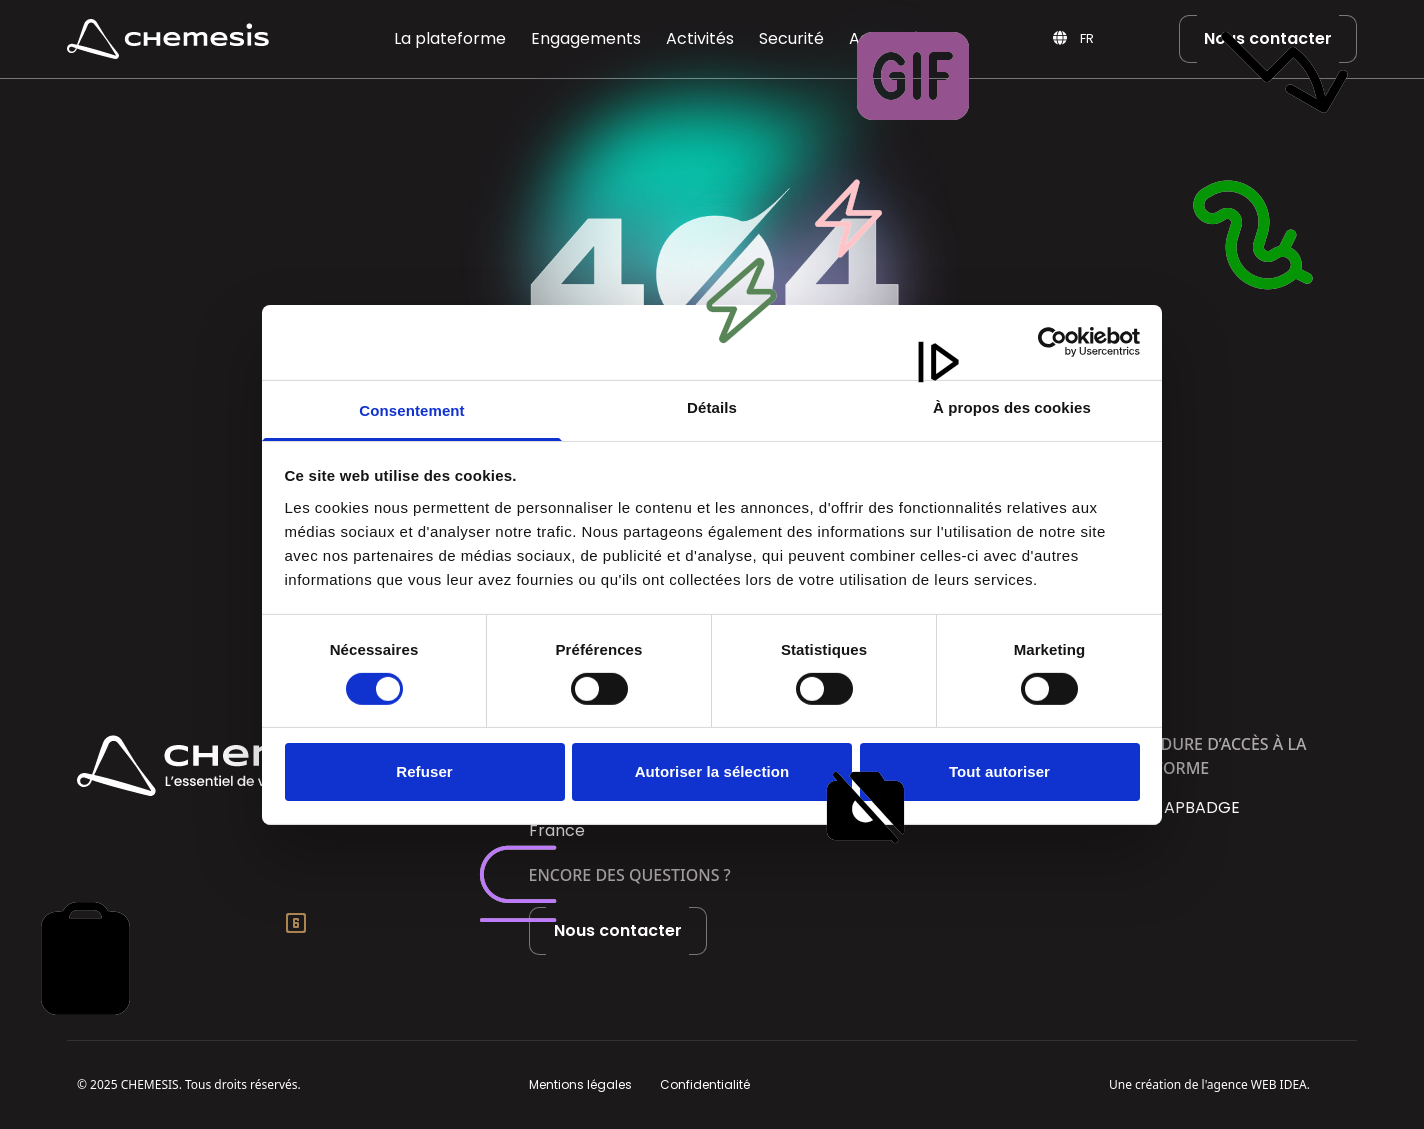 This screenshot has width=1424, height=1129. What do you see at coordinates (1285, 73) in the screenshot?
I see `indicates a downward trend or decline in data` at bounding box center [1285, 73].